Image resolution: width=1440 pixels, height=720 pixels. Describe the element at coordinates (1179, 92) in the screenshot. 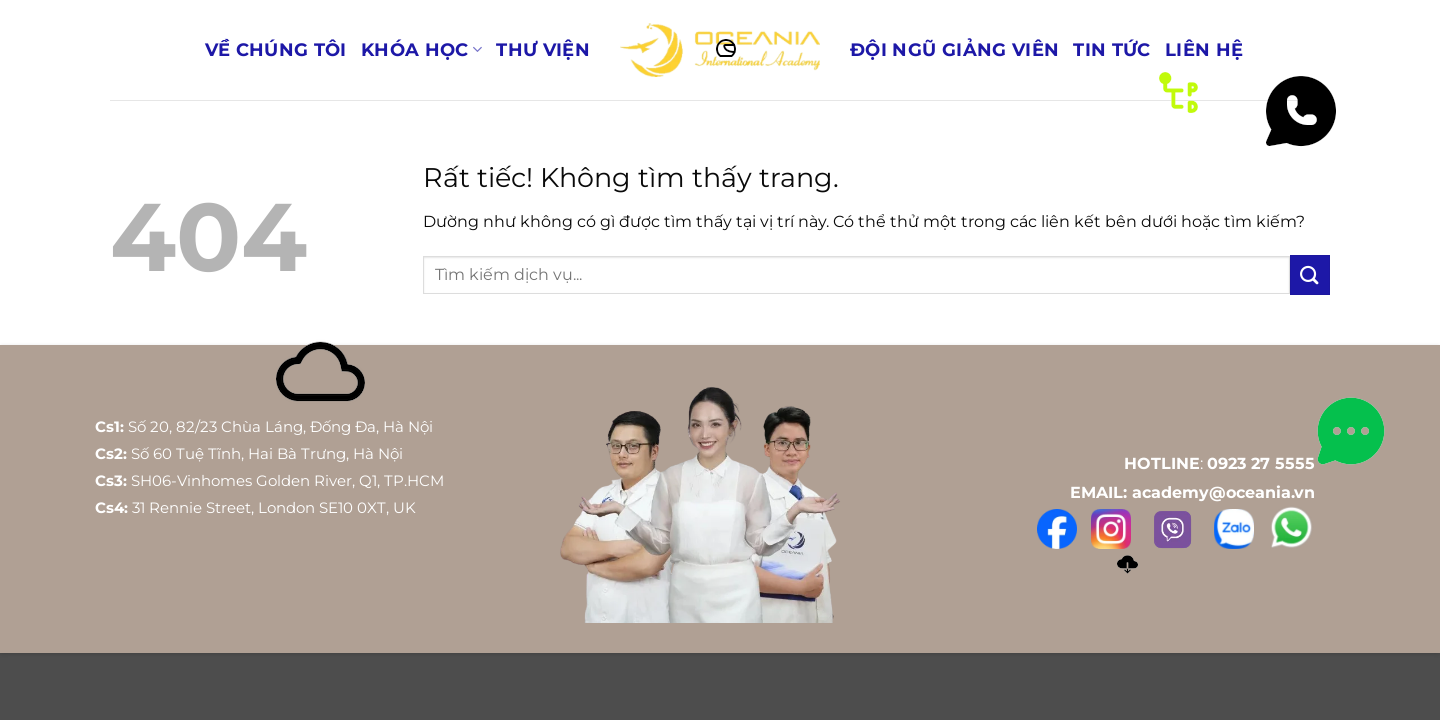

I see `select automatic transmission mode` at that location.